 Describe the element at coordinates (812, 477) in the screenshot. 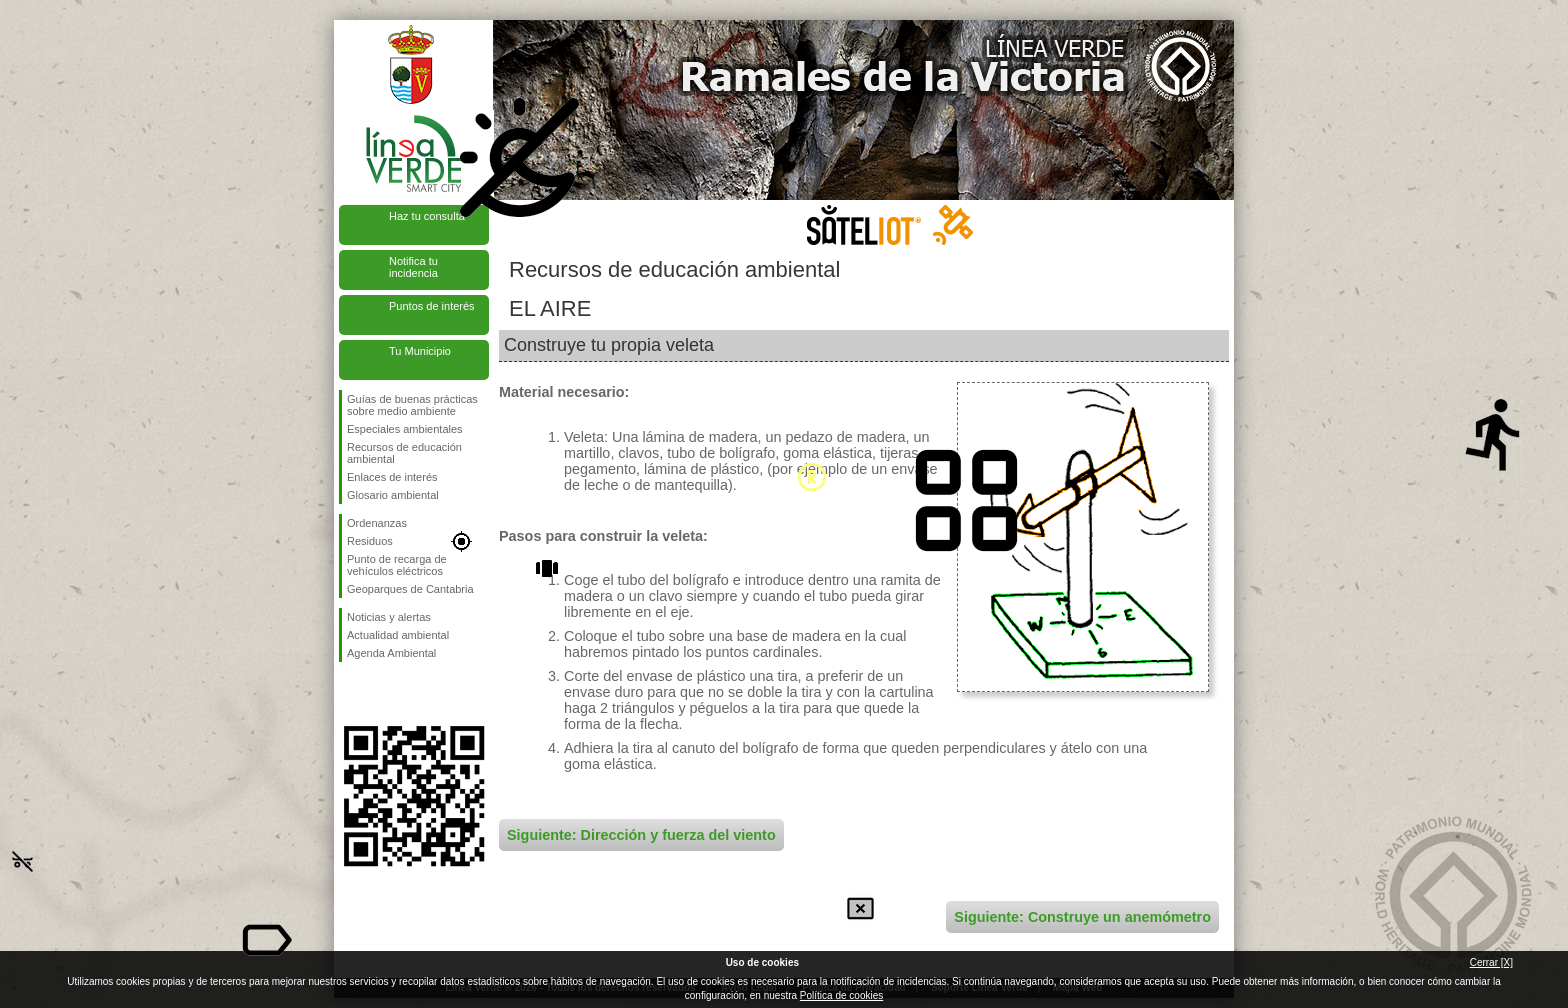

I see `indicates registered trademark symbol` at that location.